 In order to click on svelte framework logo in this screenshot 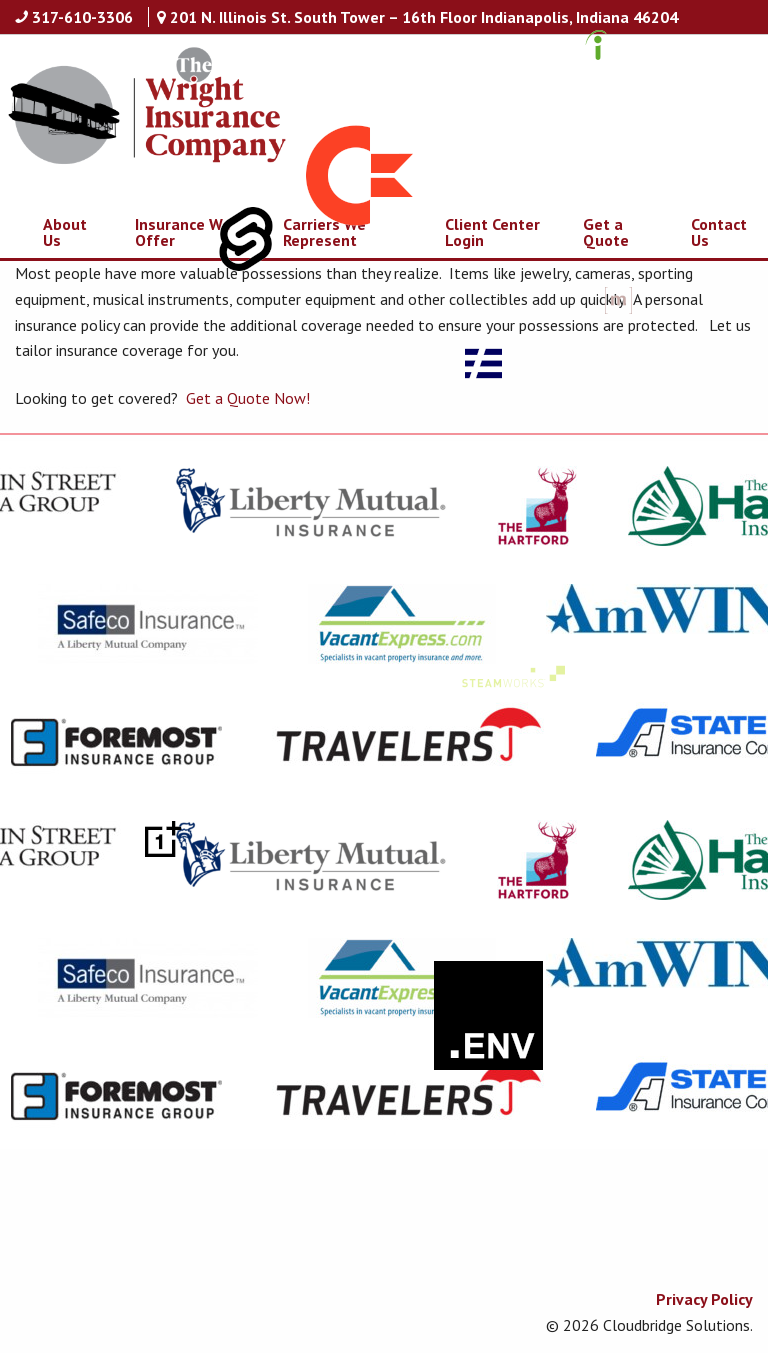, I will do `click(246, 239)`.